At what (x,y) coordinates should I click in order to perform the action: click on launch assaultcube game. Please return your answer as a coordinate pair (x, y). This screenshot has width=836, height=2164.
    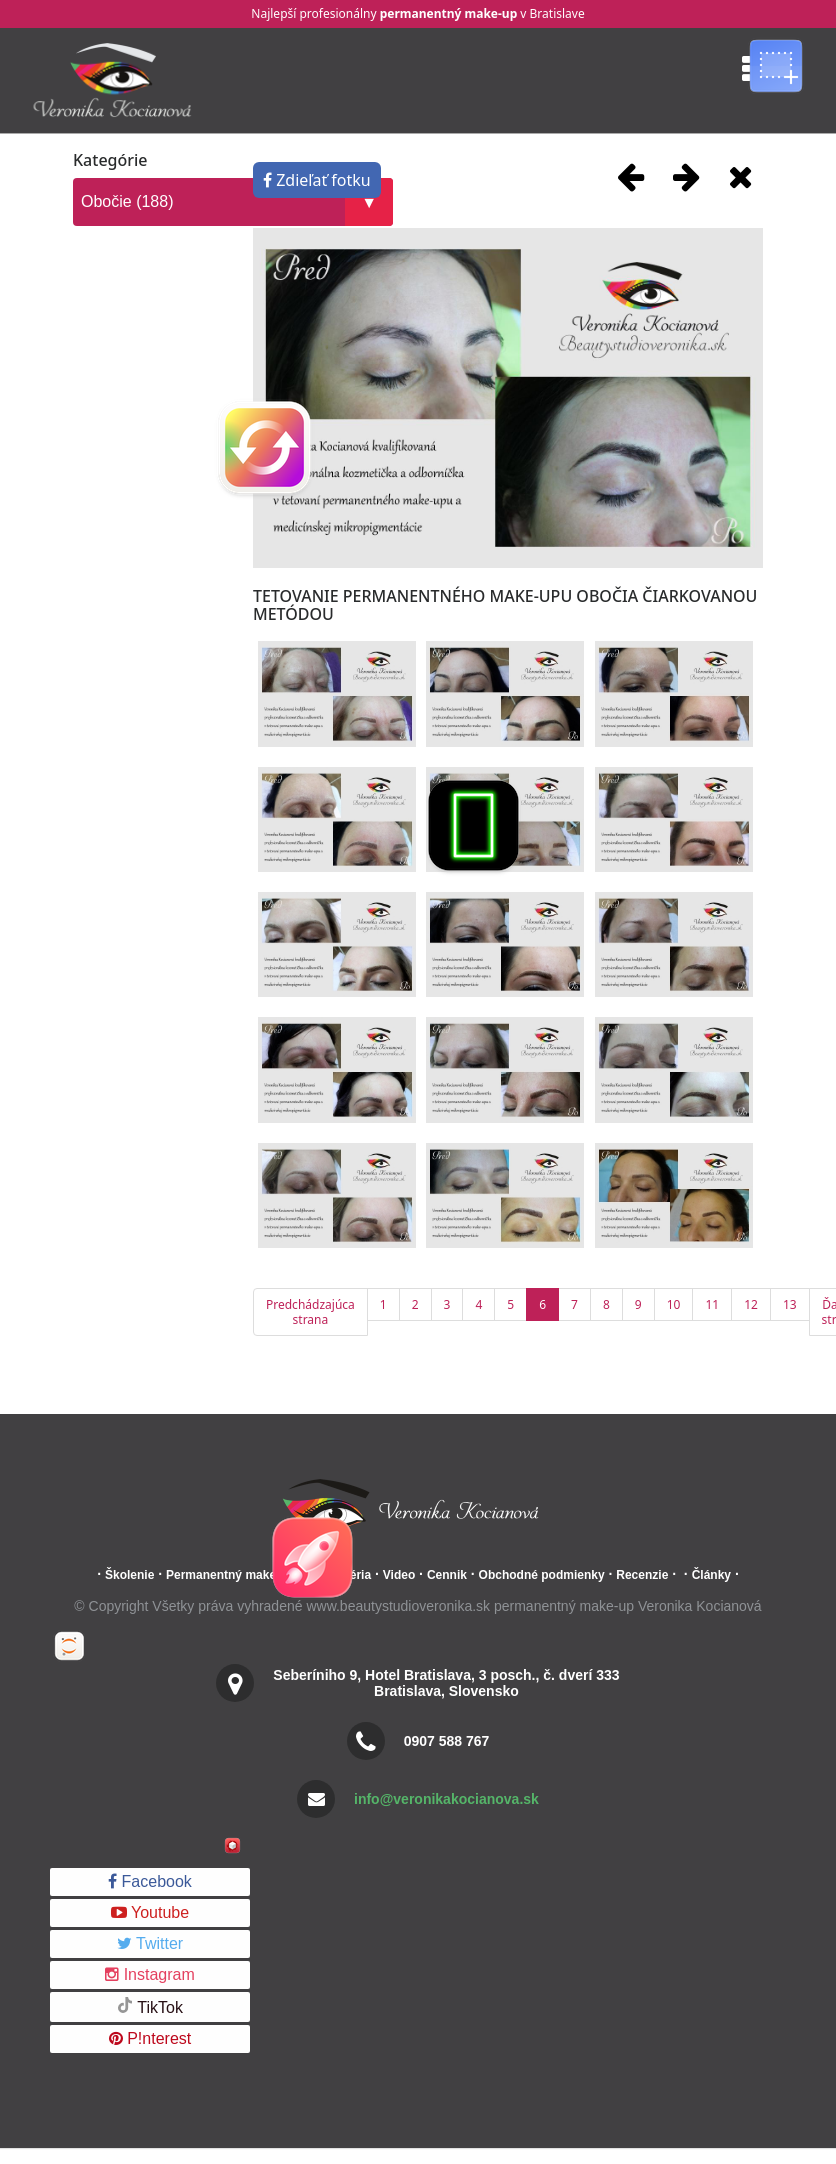
    Looking at the image, I should click on (232, 1845).